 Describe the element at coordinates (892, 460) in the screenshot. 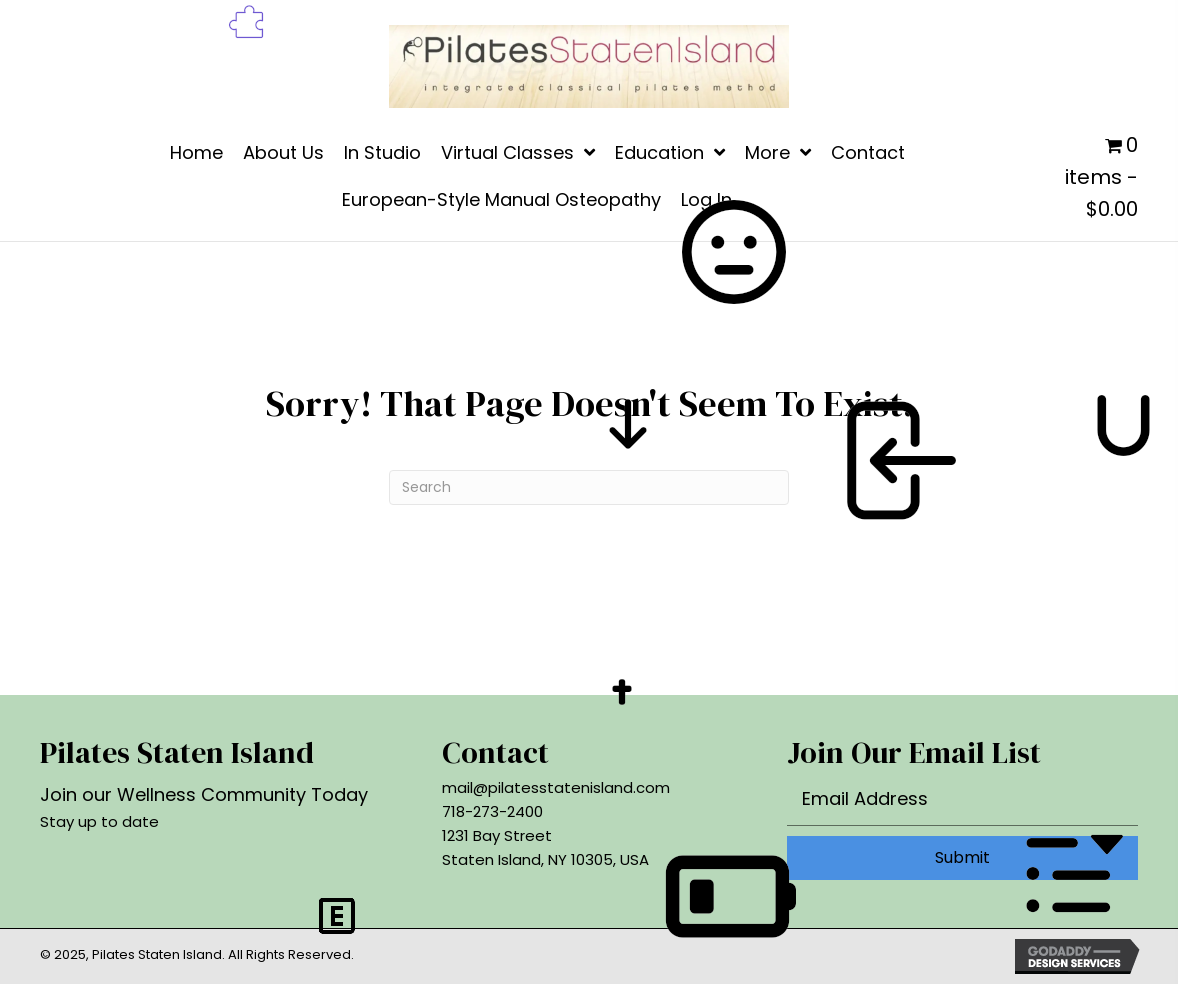

I see `log out of your account` at that location.